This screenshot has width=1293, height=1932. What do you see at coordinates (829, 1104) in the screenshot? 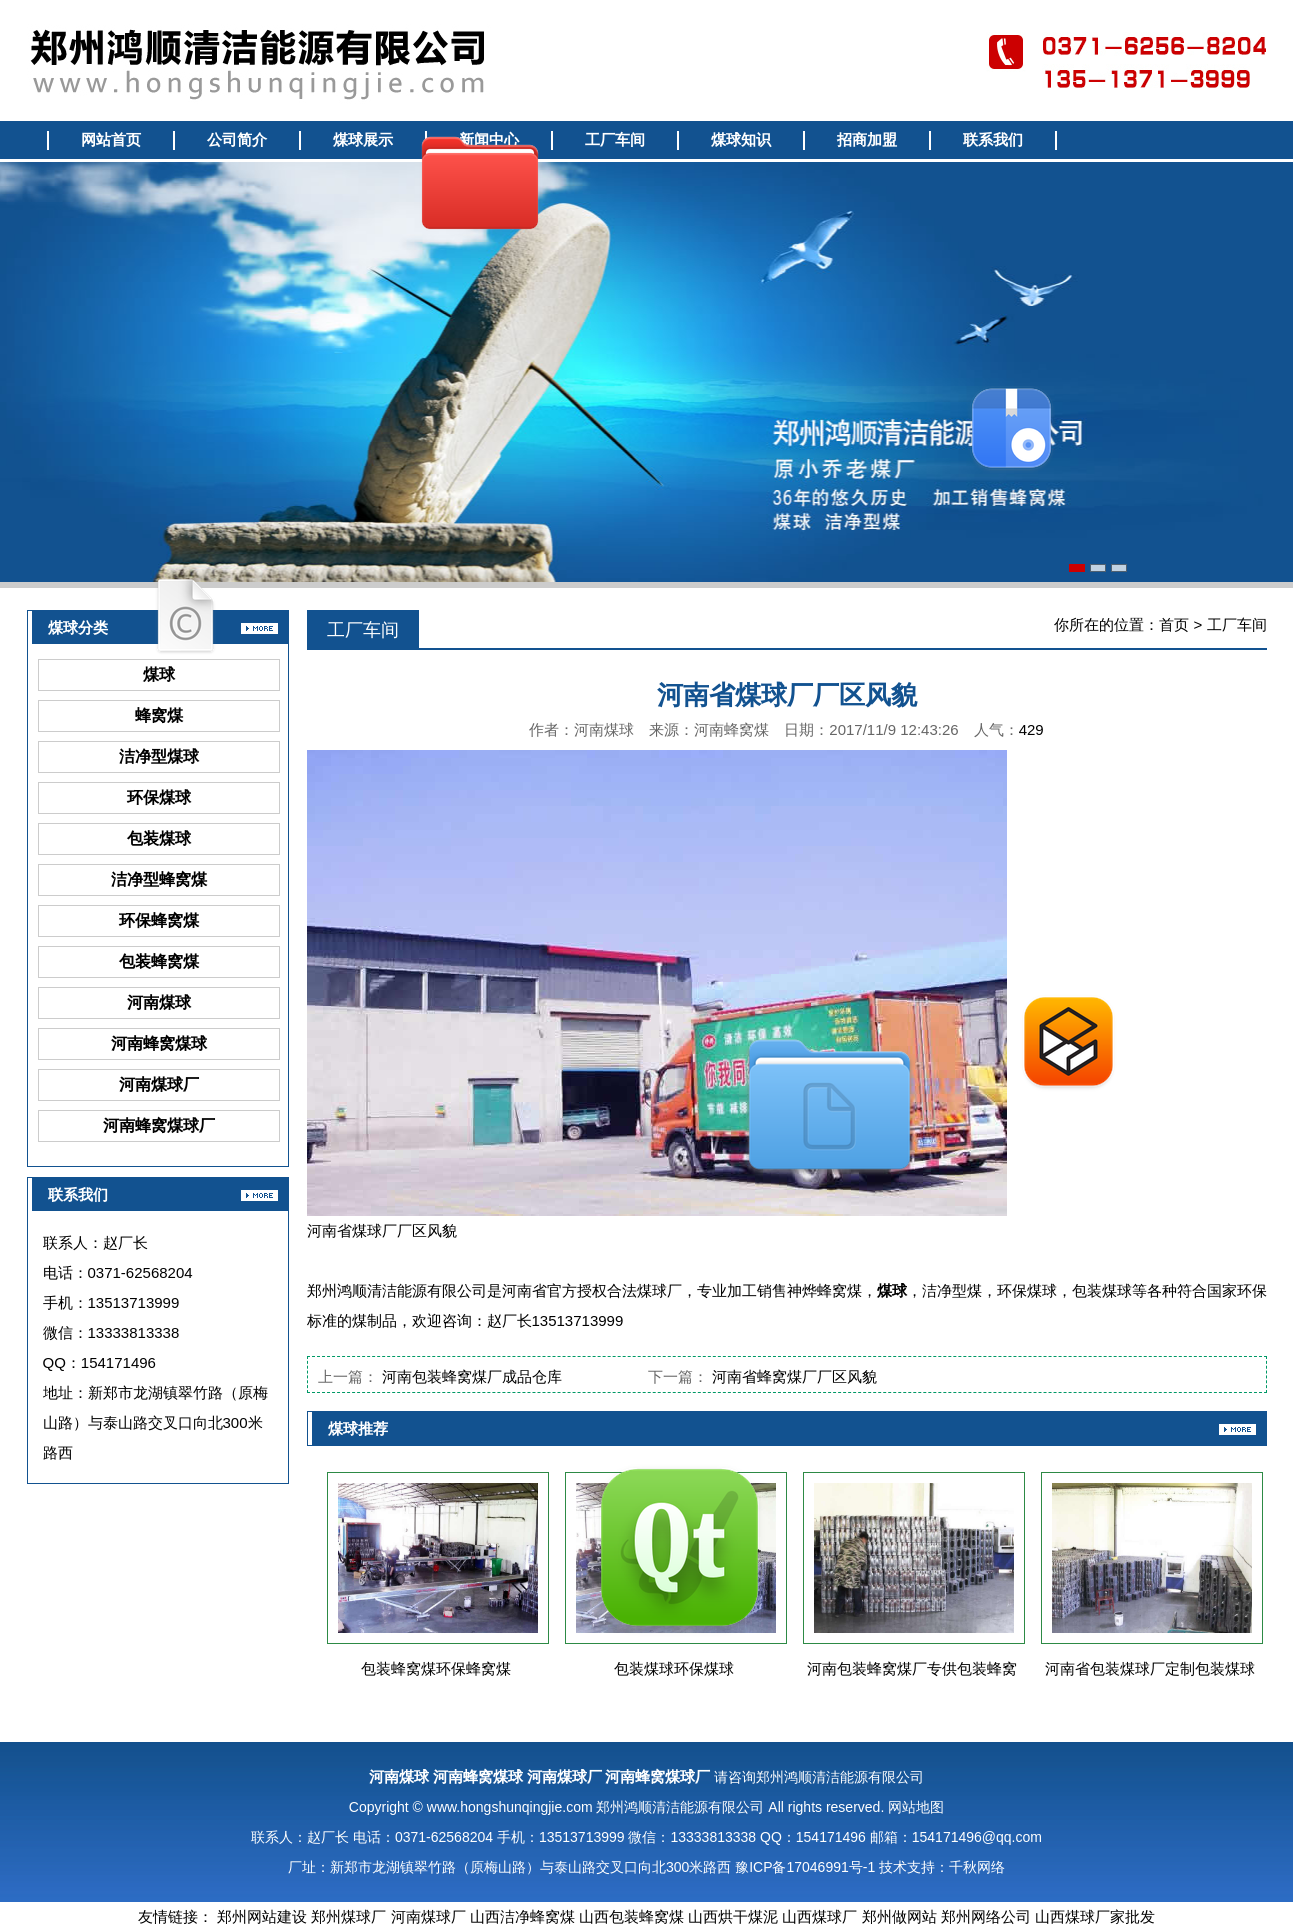
I see `open your documents folder` at bounding box center [829, 1104].